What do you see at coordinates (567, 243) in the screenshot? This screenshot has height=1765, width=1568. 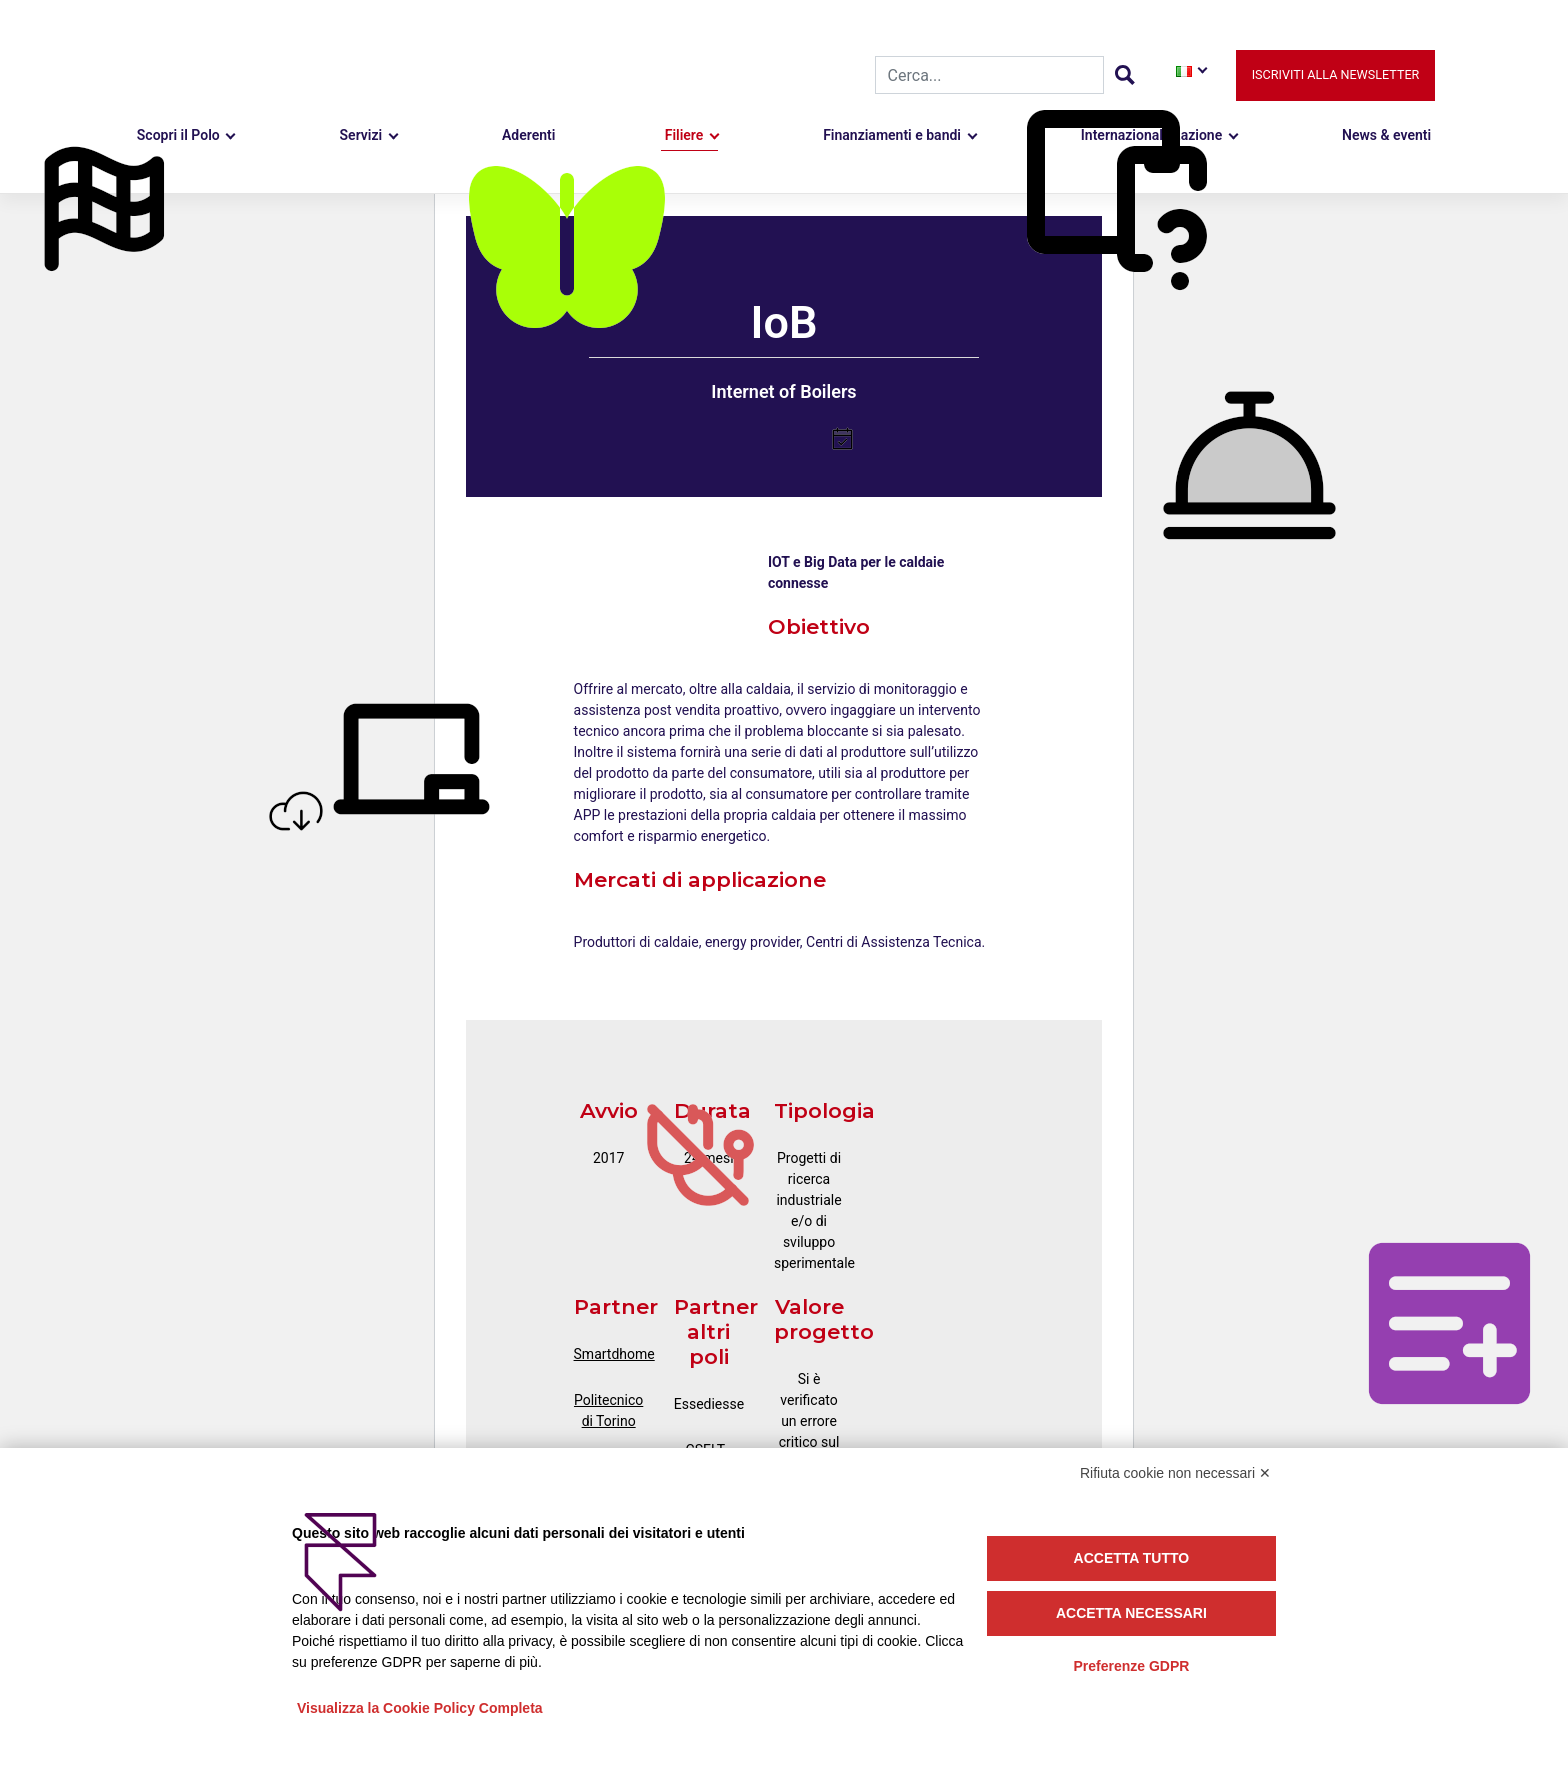 I see `decorative nature or wildlife category indicator` at bounding box center [567, 243].